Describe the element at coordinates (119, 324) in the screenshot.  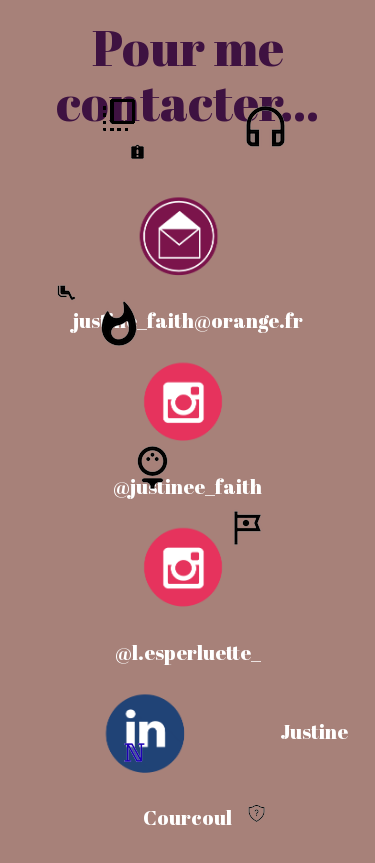
I see `view trending or popular content` at that location.